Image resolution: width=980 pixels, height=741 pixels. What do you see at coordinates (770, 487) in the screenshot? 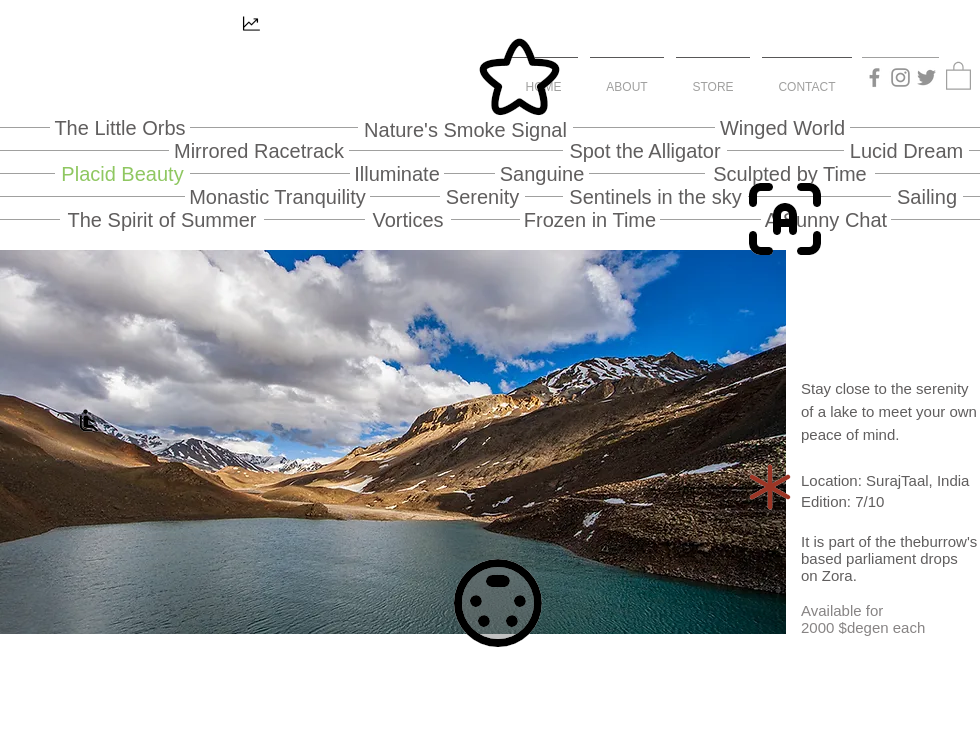
I see `indicates a required field in a form` at bounding box center [770, 487].